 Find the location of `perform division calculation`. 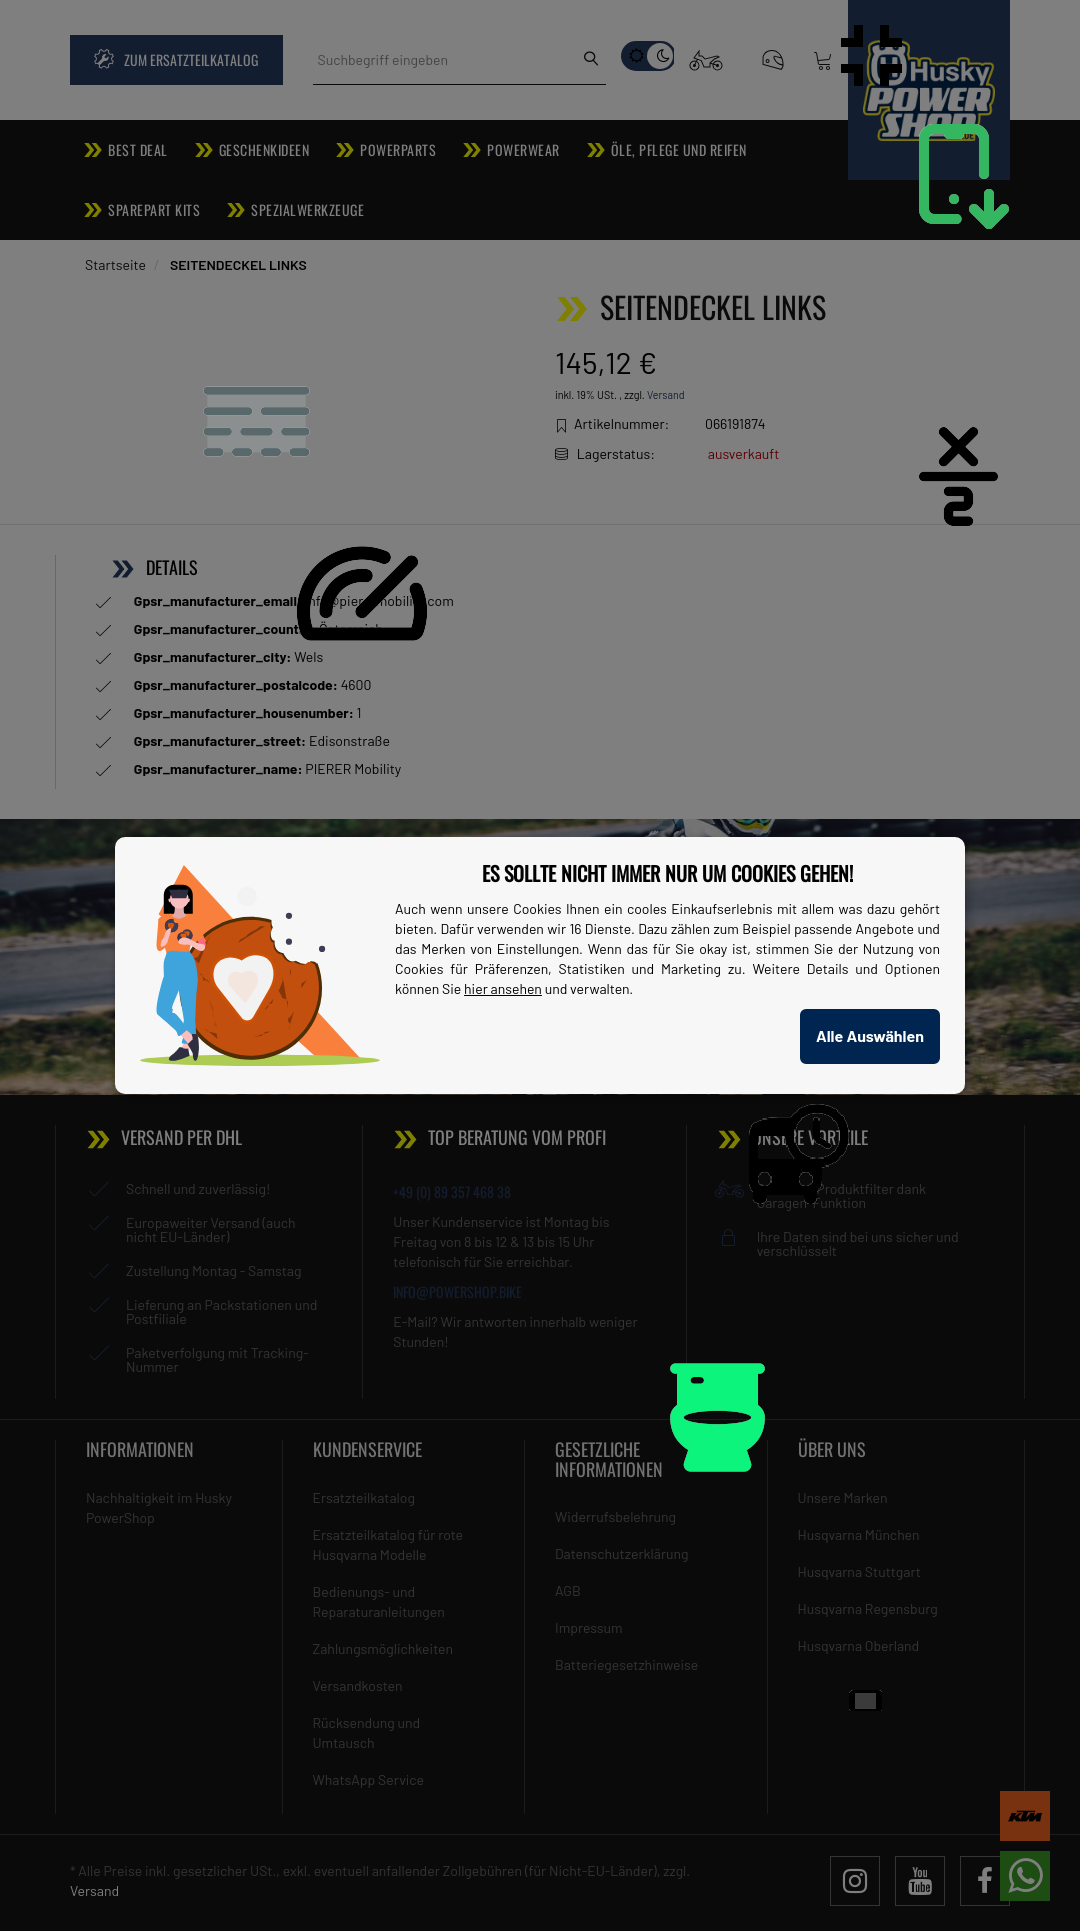

perform division calculation is located at coordinates (958, 476).